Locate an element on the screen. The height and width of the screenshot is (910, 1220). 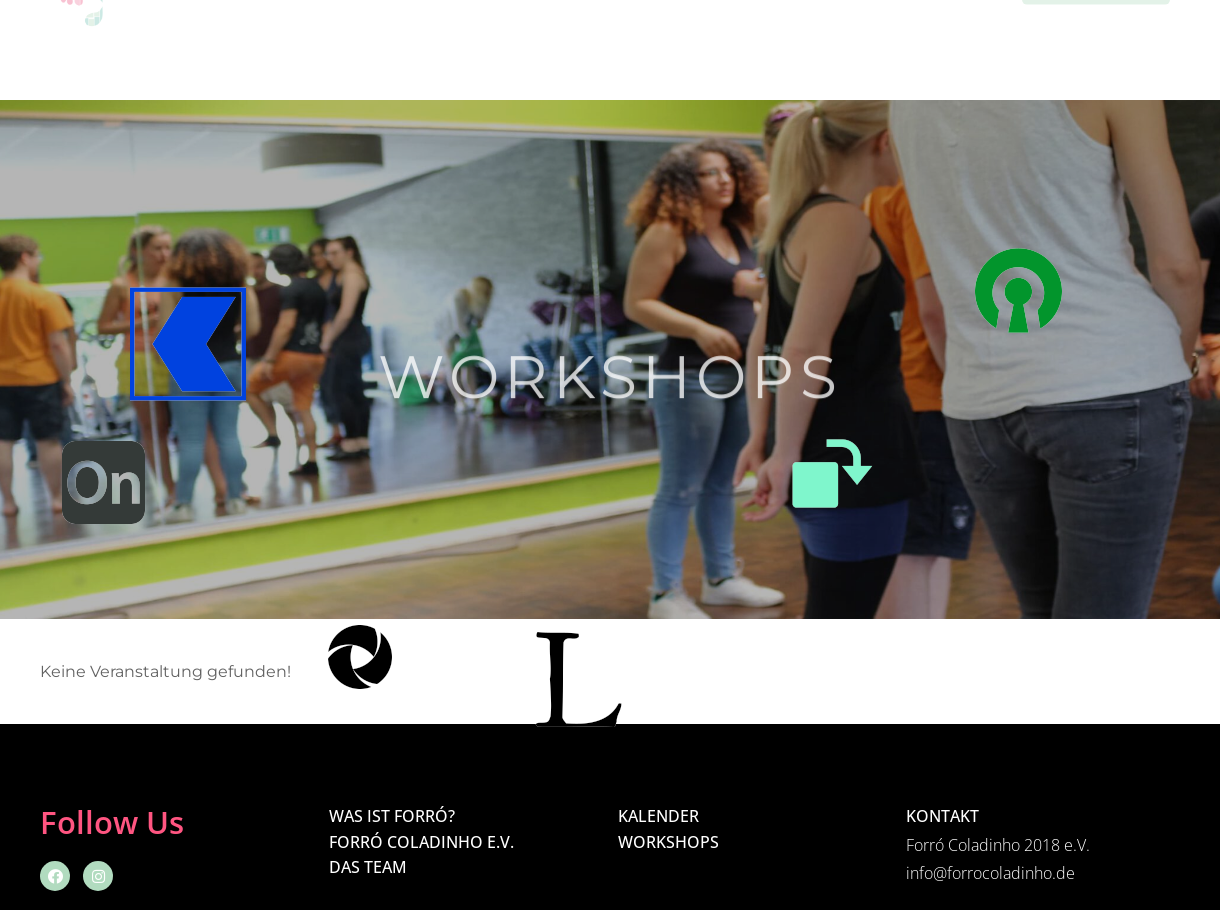
thurgauer kantonalbank logo is located at coordinates (188, 344).